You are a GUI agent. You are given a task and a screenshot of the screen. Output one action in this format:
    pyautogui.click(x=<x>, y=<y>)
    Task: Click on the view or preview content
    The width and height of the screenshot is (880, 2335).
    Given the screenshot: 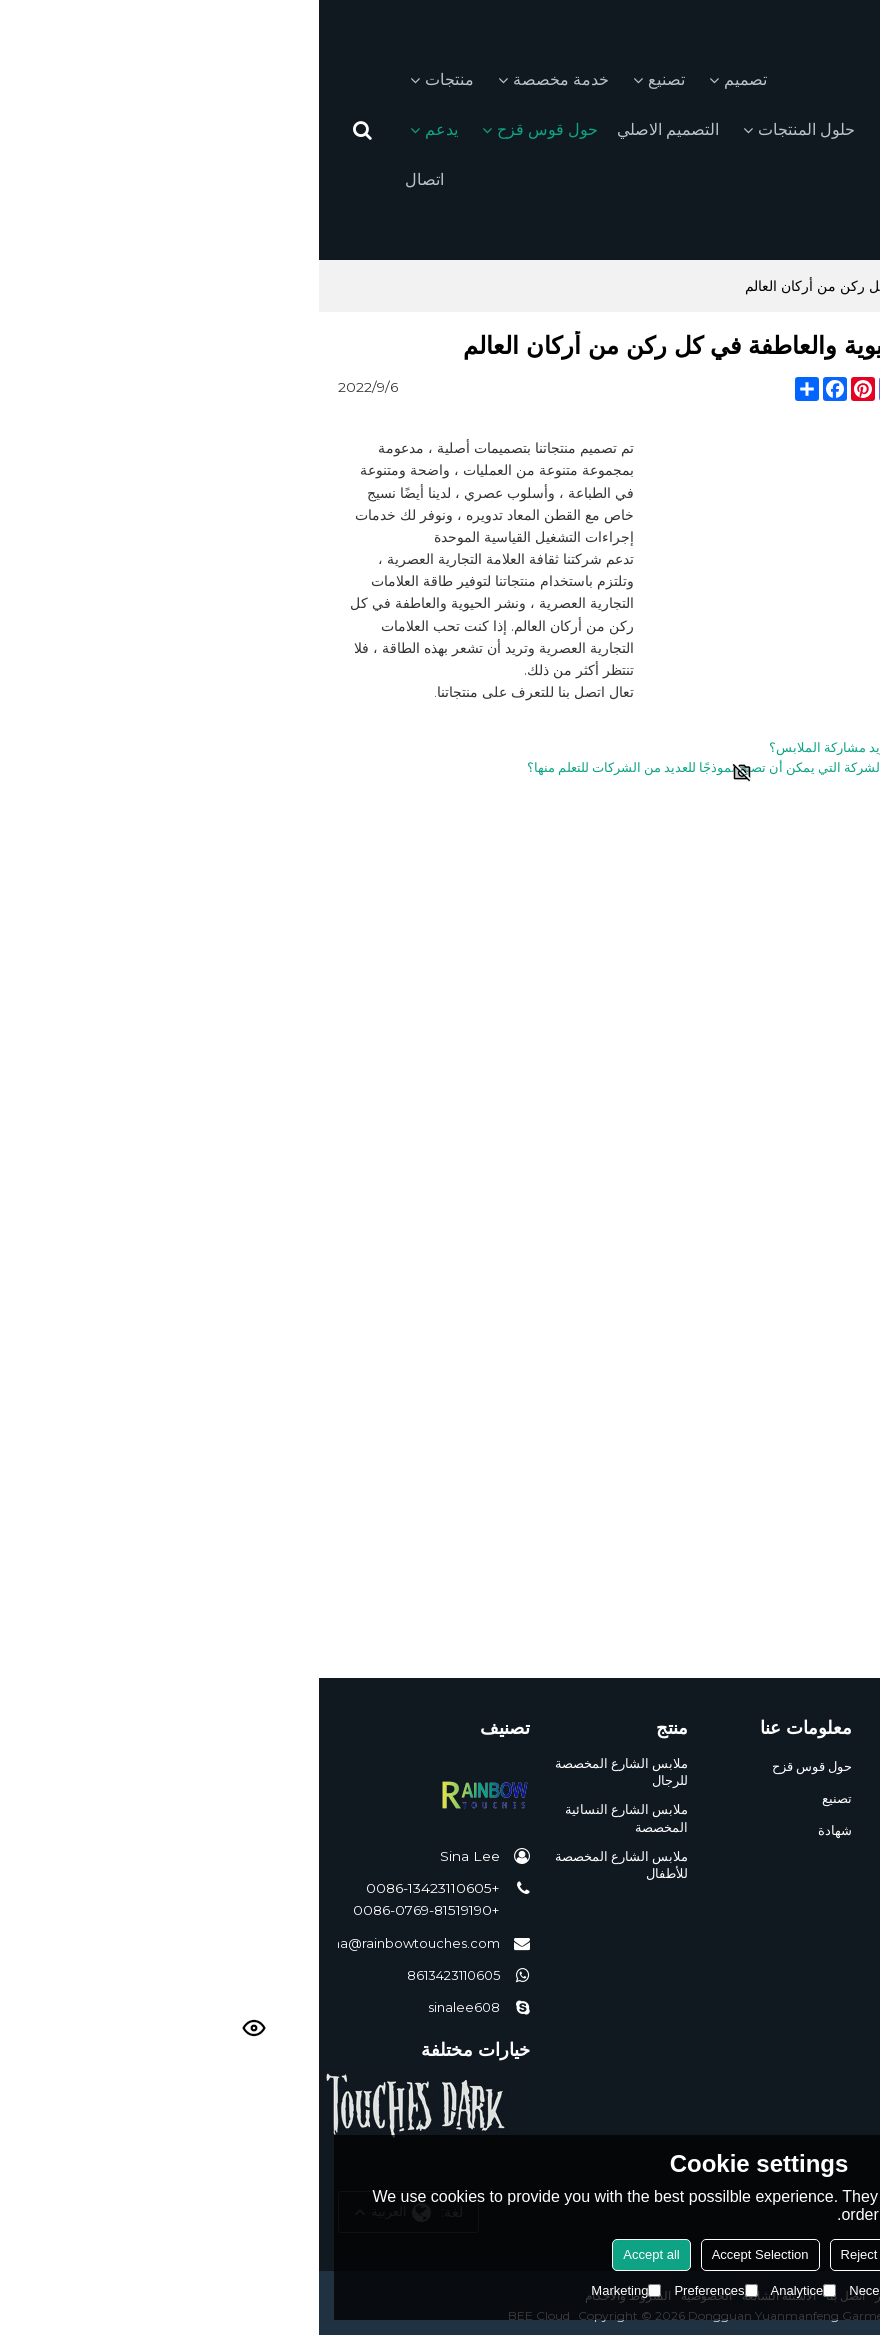 What is the action you would take?
    pyautogui.click(x=254, y=2028)
    